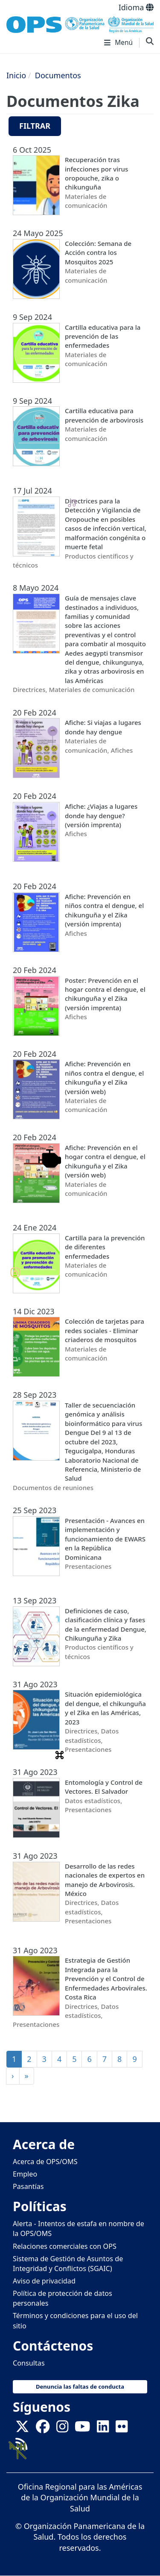 The image size is (160, 2576). I want to click on execute a keyboard shortcut or command, so click(59, 1755).